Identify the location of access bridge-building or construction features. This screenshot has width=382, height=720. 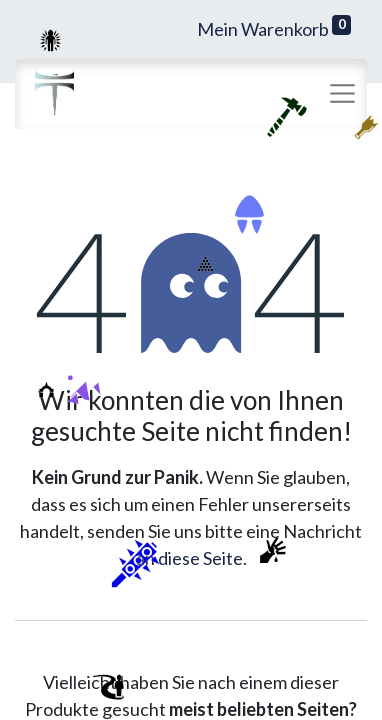
(46, 389).